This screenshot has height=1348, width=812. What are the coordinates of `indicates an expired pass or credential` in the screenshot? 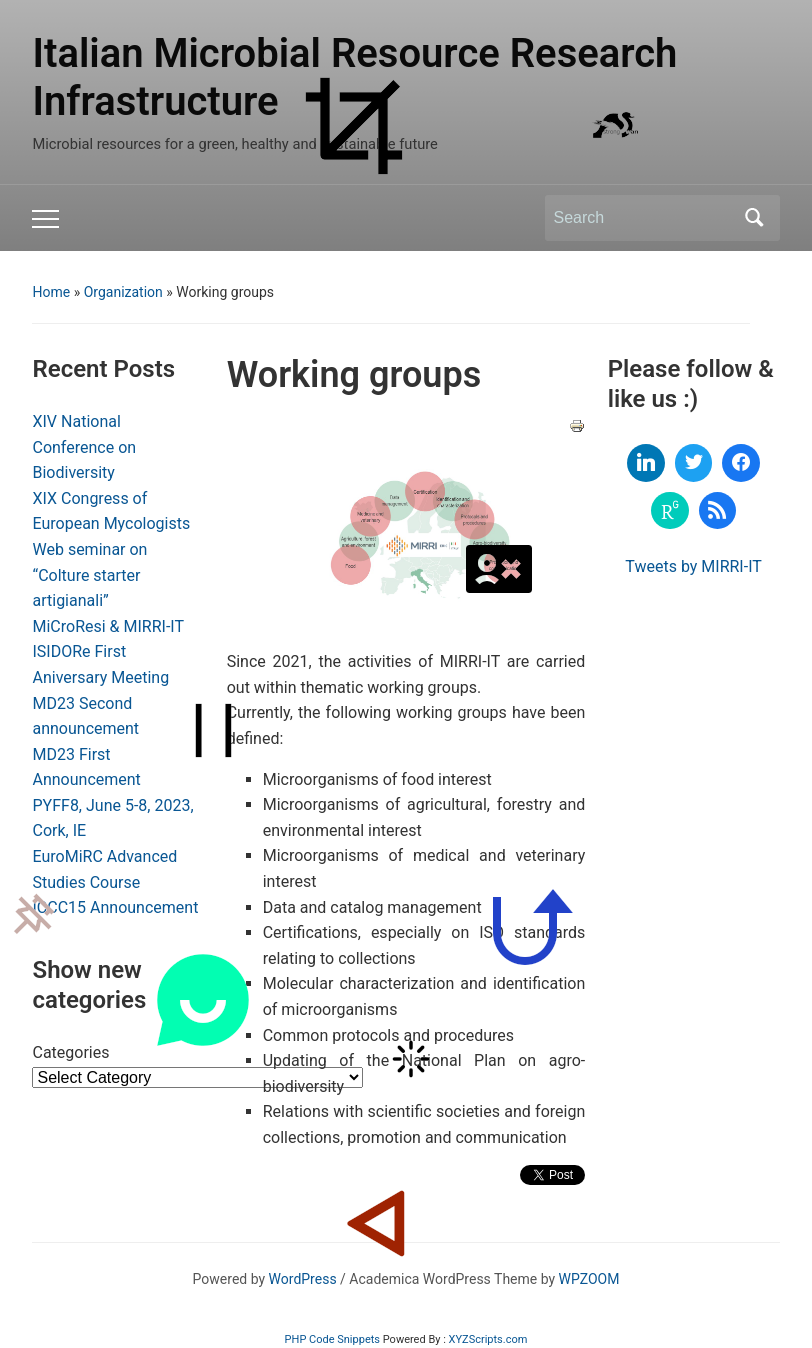 It's located at (499, 569).